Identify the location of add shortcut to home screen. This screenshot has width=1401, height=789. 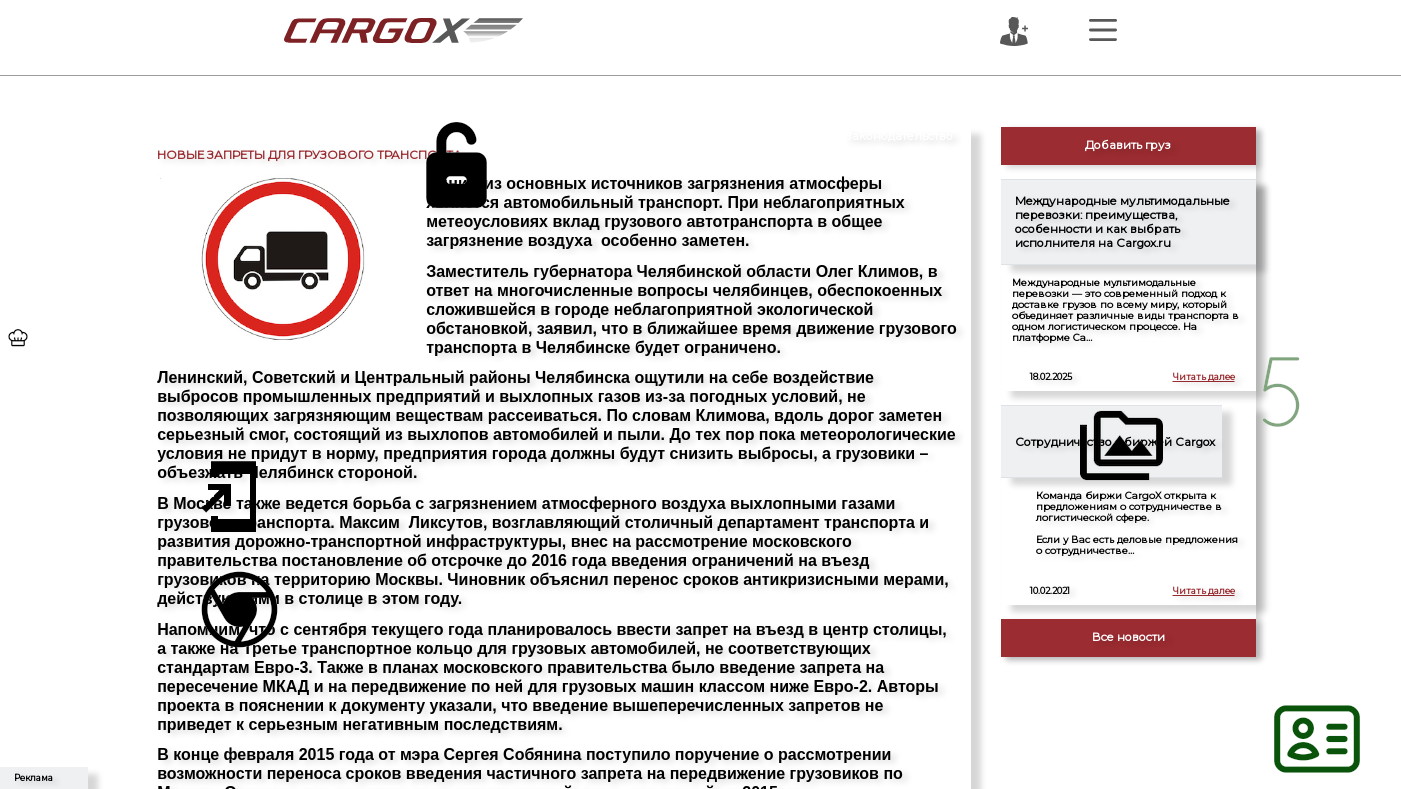
(230, 496).